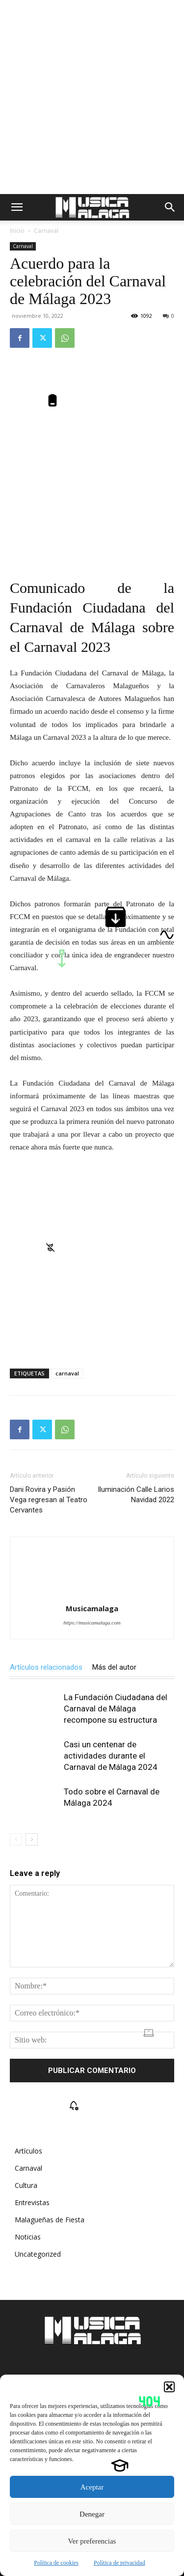 The width and height of the screenshot is (184, 2576). What do you see at coordinates (62, 958) in the screenshot?
I see `move item down in a list or queue` at bounding box center [62, 958].